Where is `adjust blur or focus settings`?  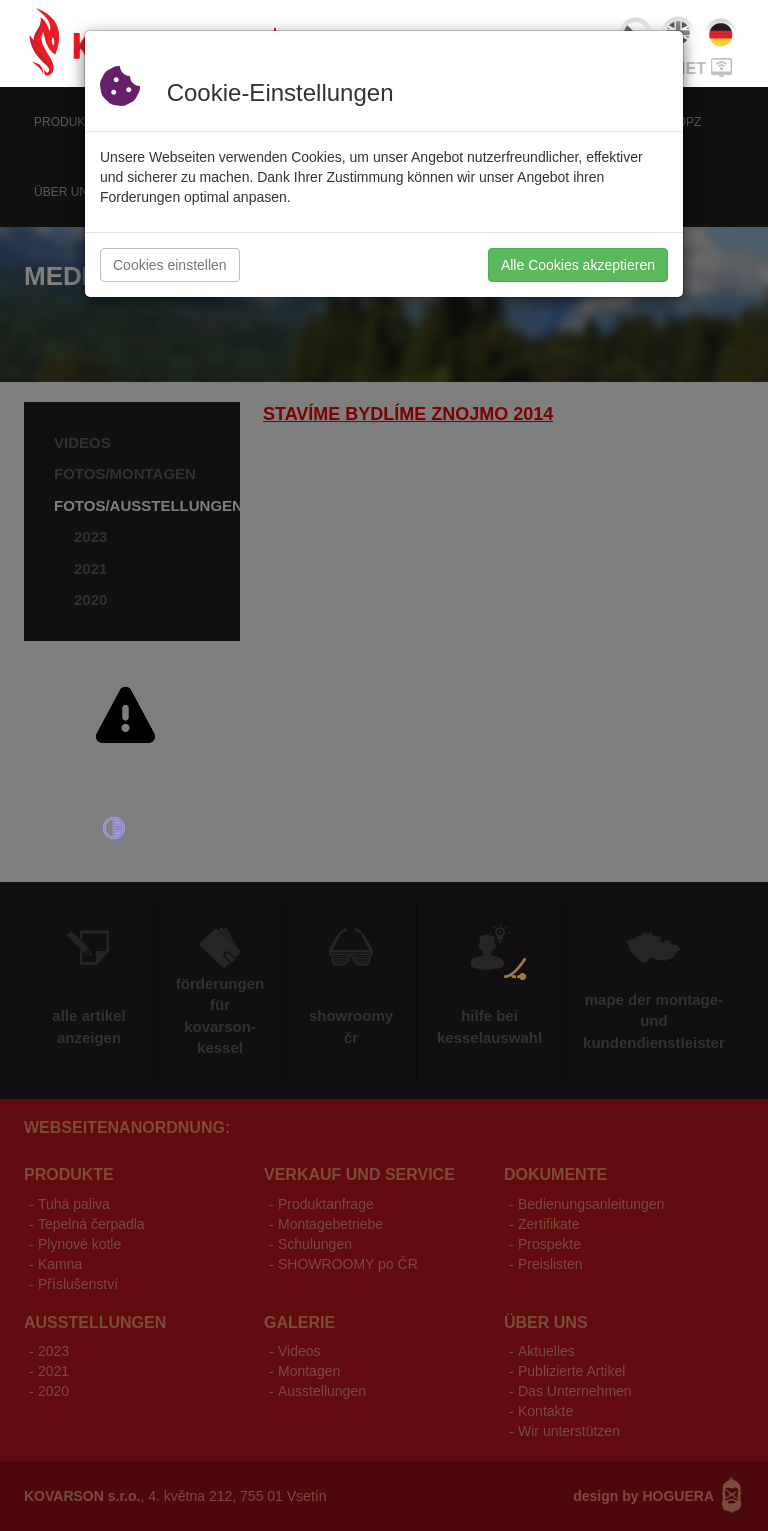 adjust blur or focus settings is located at coordinates (114, 828).